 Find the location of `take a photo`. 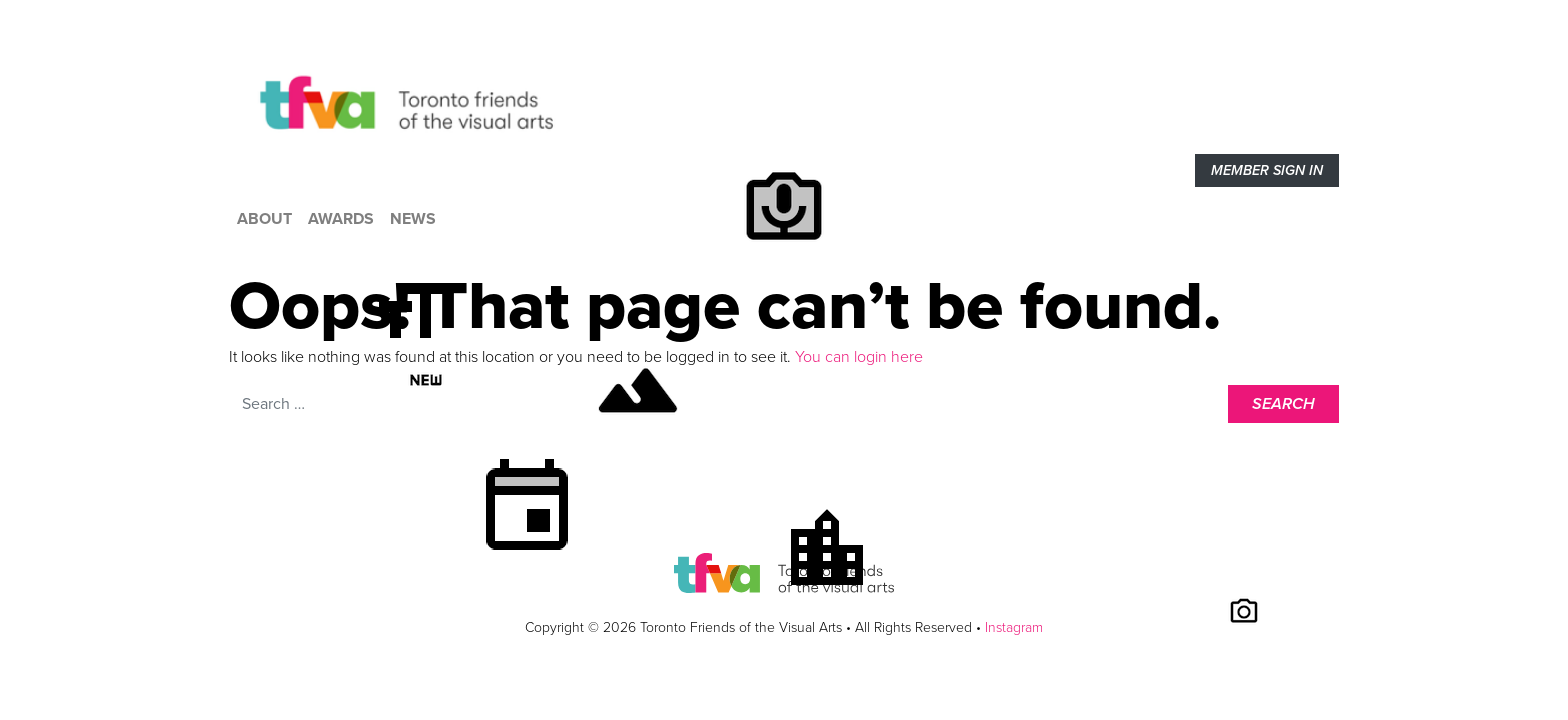

take a photo is located at coordinates (1244, 612).